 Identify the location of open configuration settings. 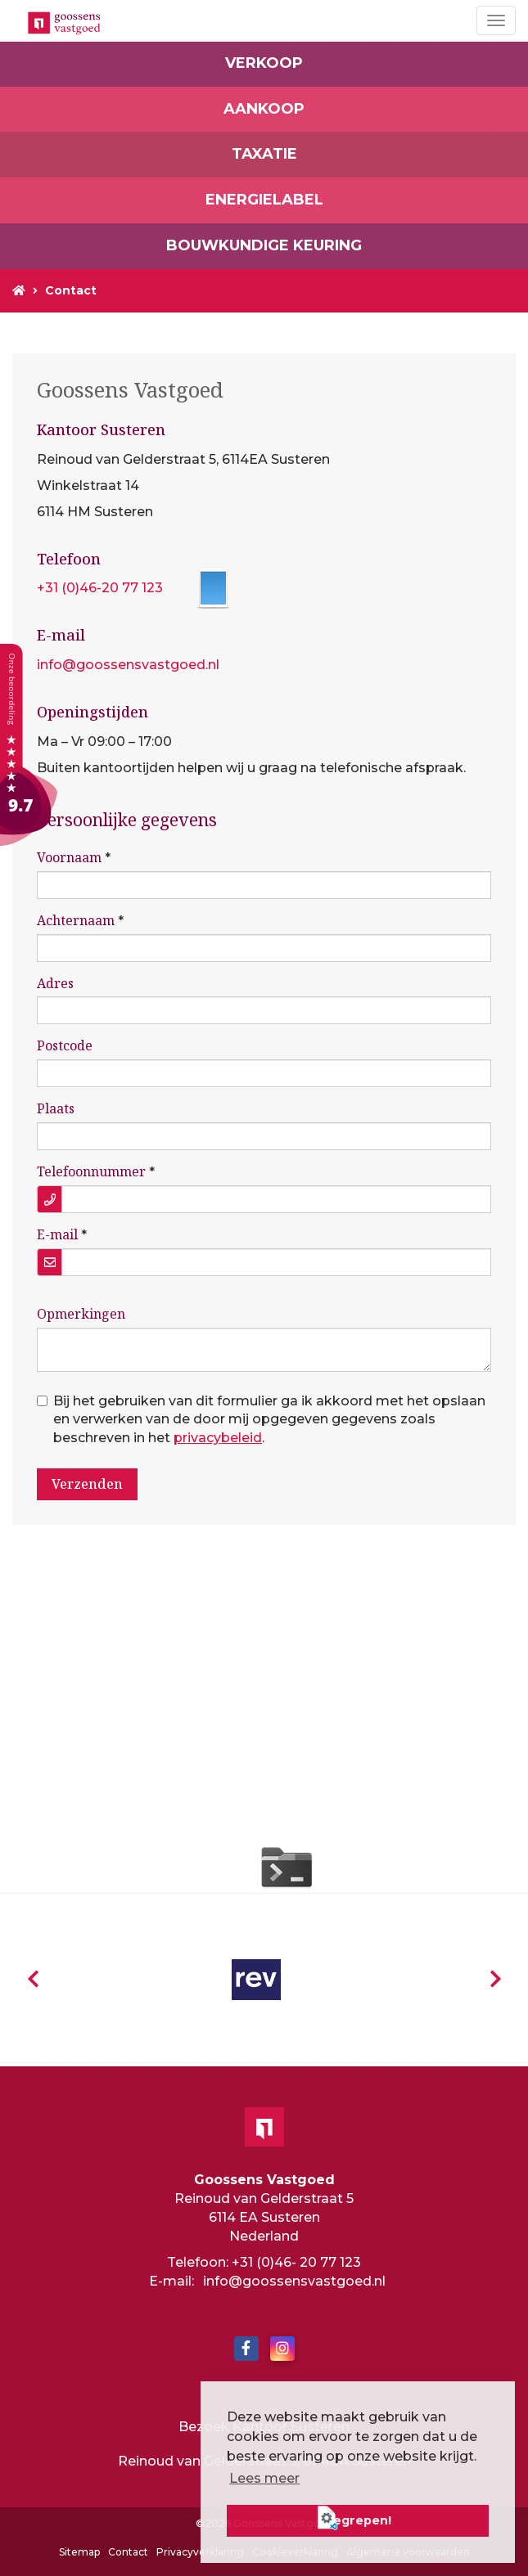
(327, 2518).